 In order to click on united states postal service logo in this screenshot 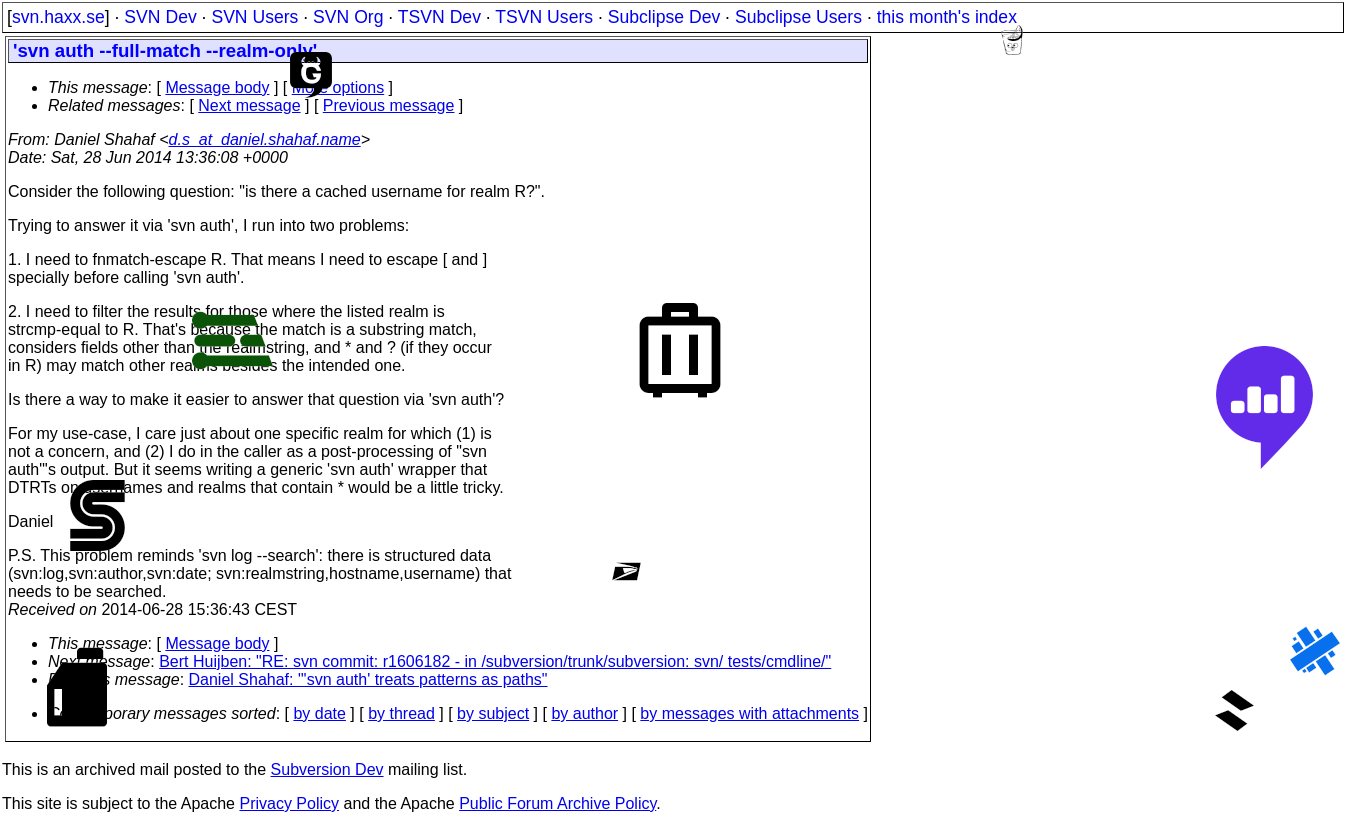, I will do `click(626, 571)`.